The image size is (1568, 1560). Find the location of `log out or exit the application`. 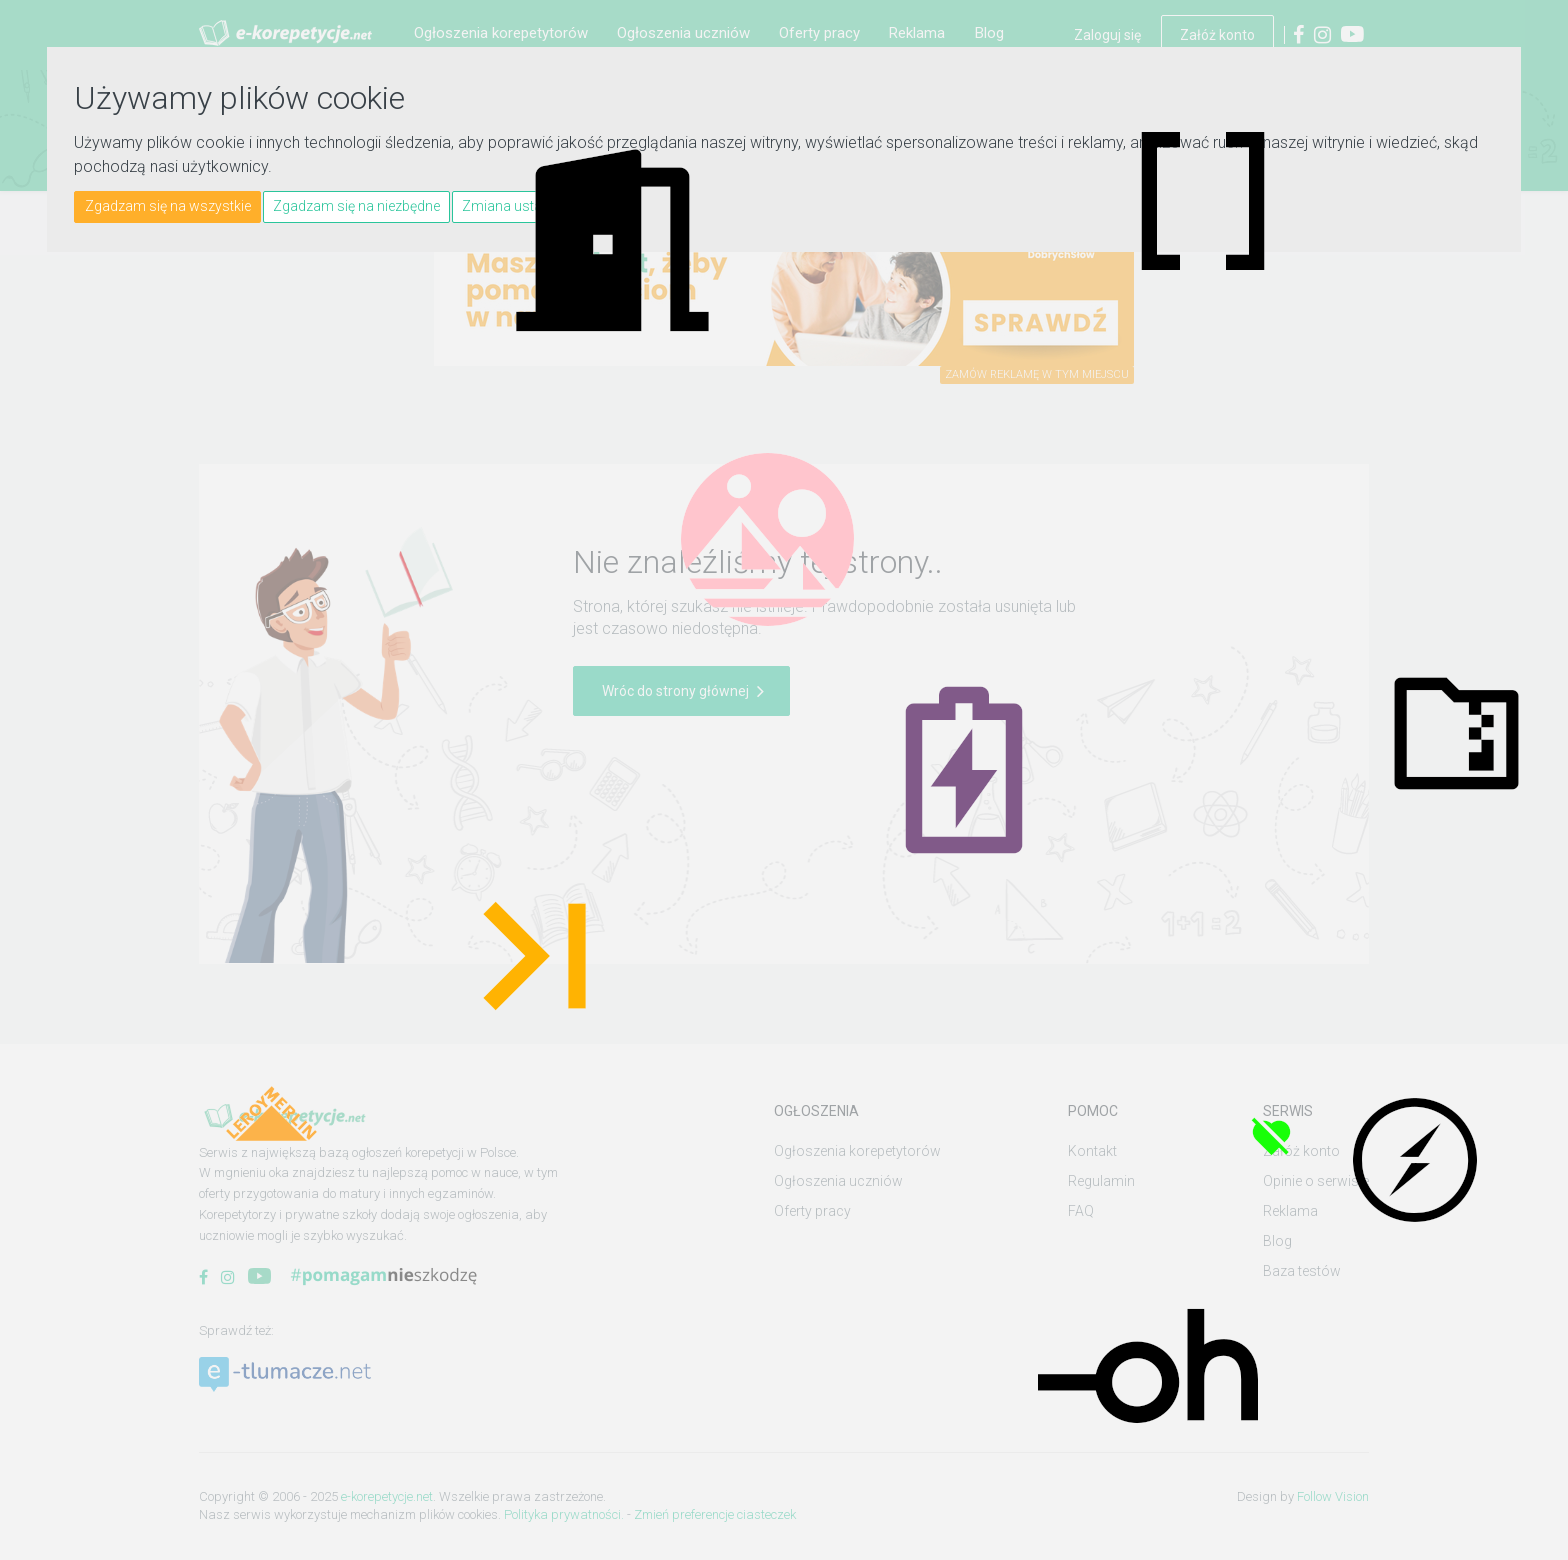

log out or exit the application is located at coordinates (612, 244).